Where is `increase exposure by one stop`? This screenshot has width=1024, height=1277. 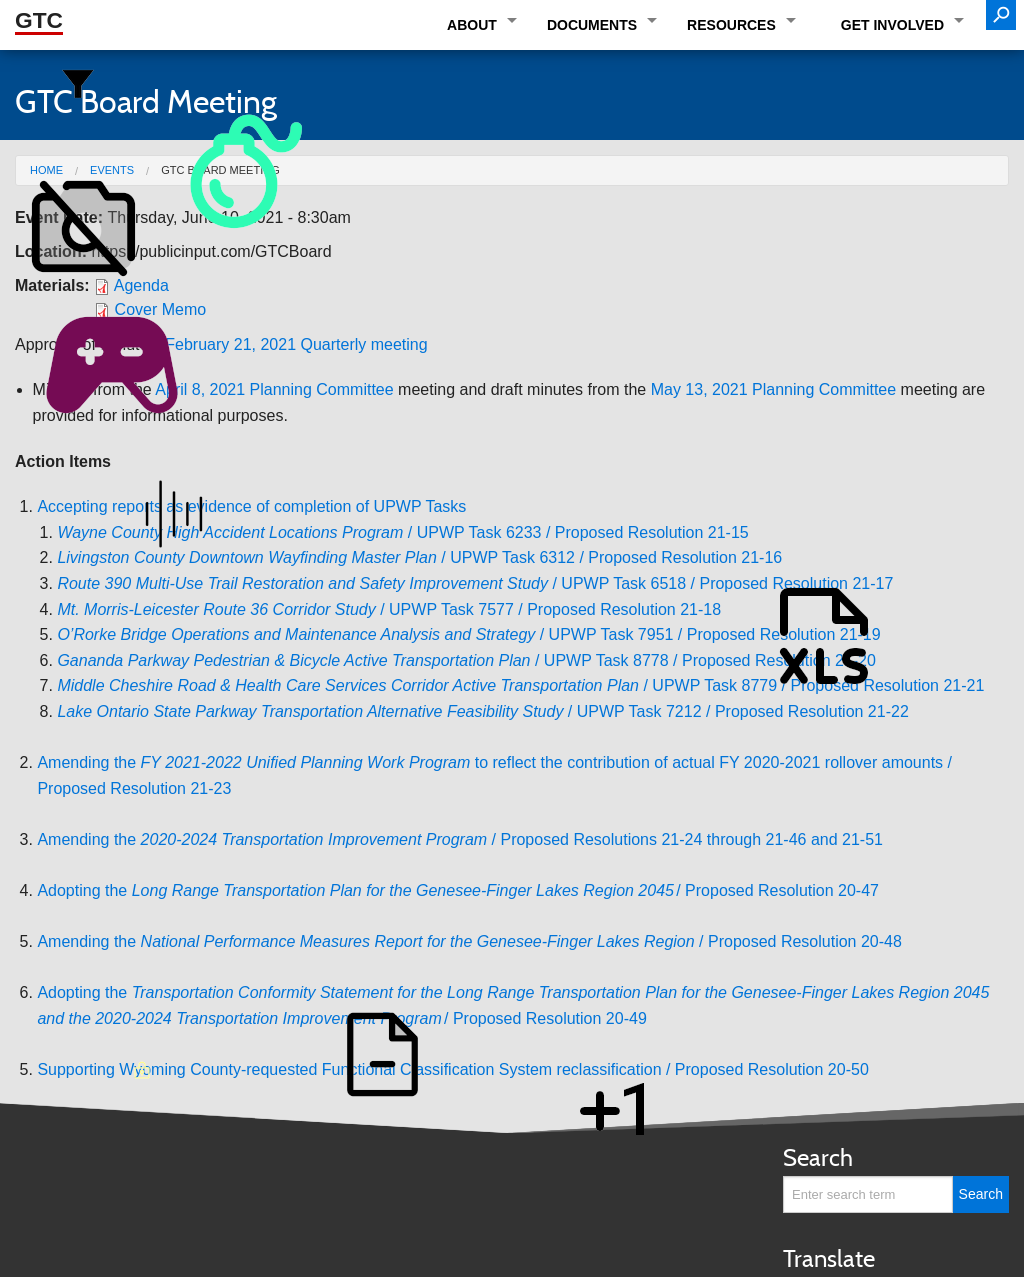
increase exposure by one stop is located at coordinates (612, 1111).